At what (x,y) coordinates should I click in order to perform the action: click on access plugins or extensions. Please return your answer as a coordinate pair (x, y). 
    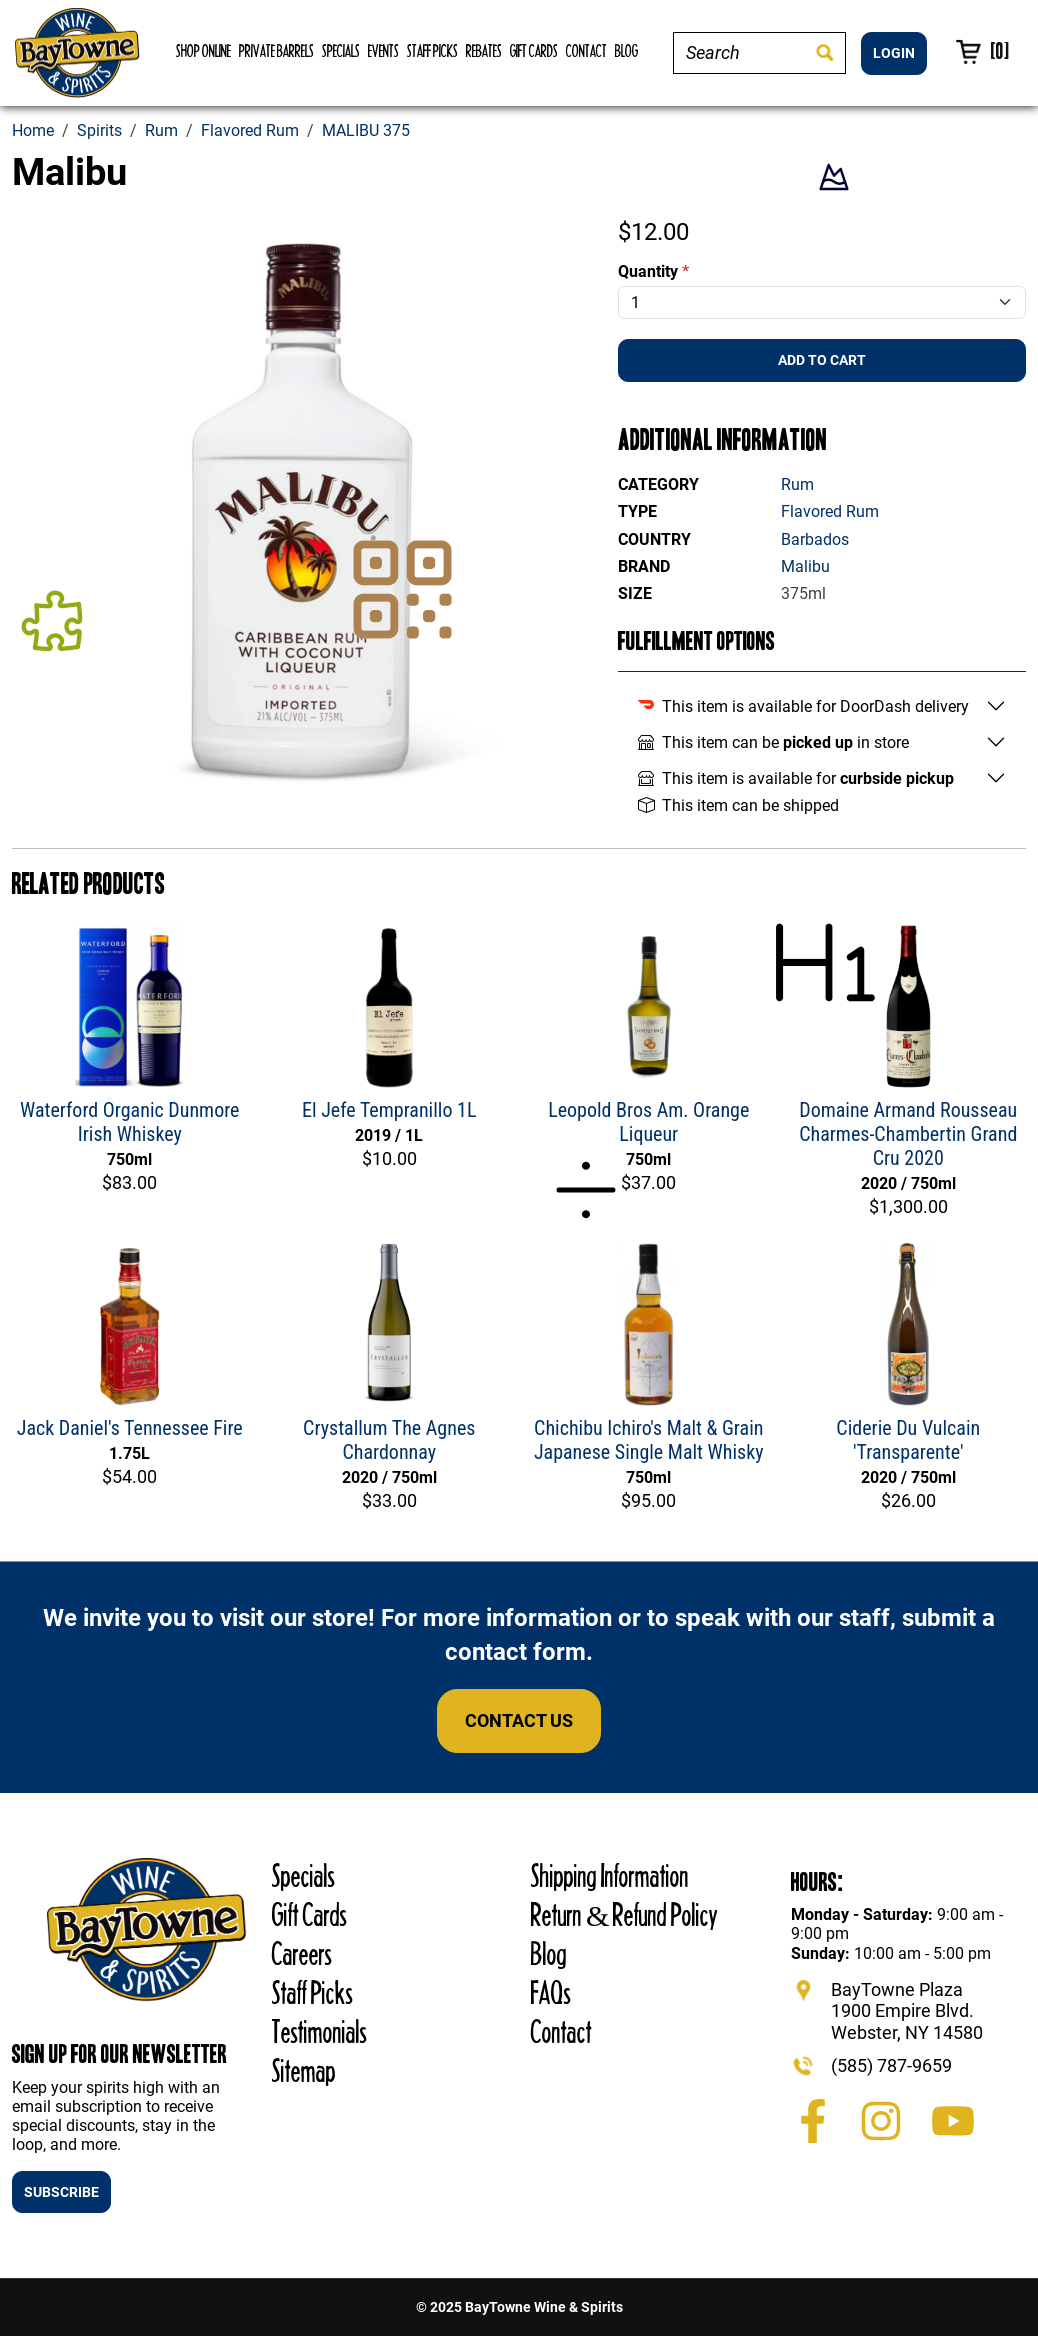
    Looking at the image, I should click on (53, 622).